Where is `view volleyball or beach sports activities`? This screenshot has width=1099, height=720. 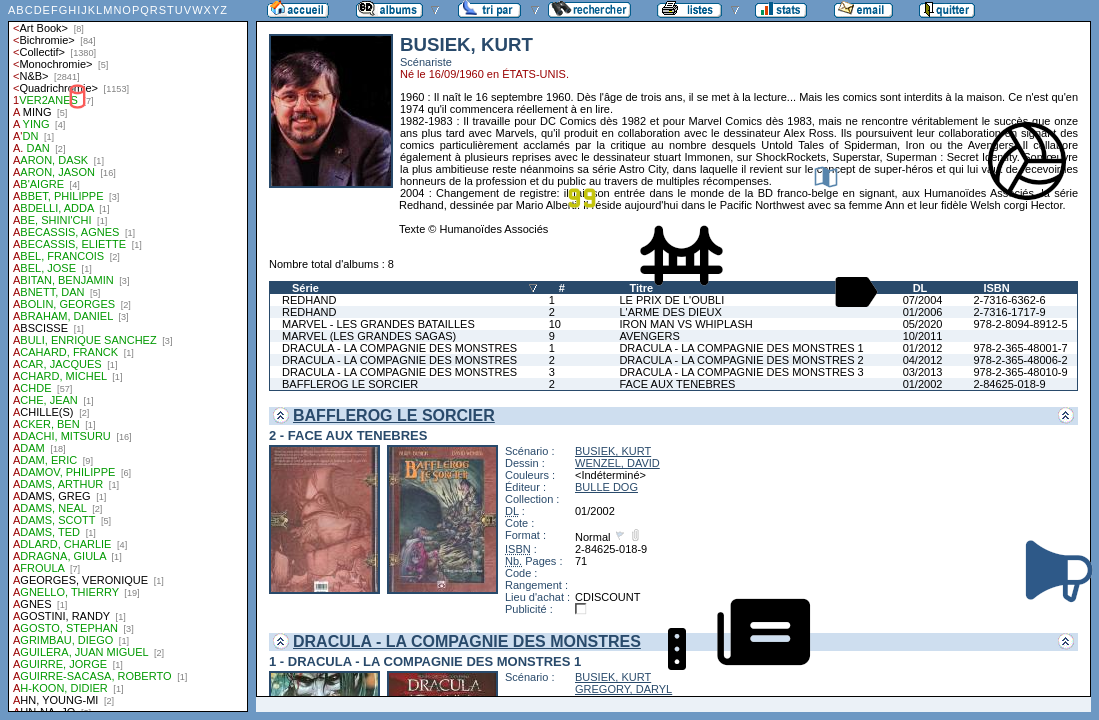 view volleyball or beach sports activities is located at coordinates (1027, 161).